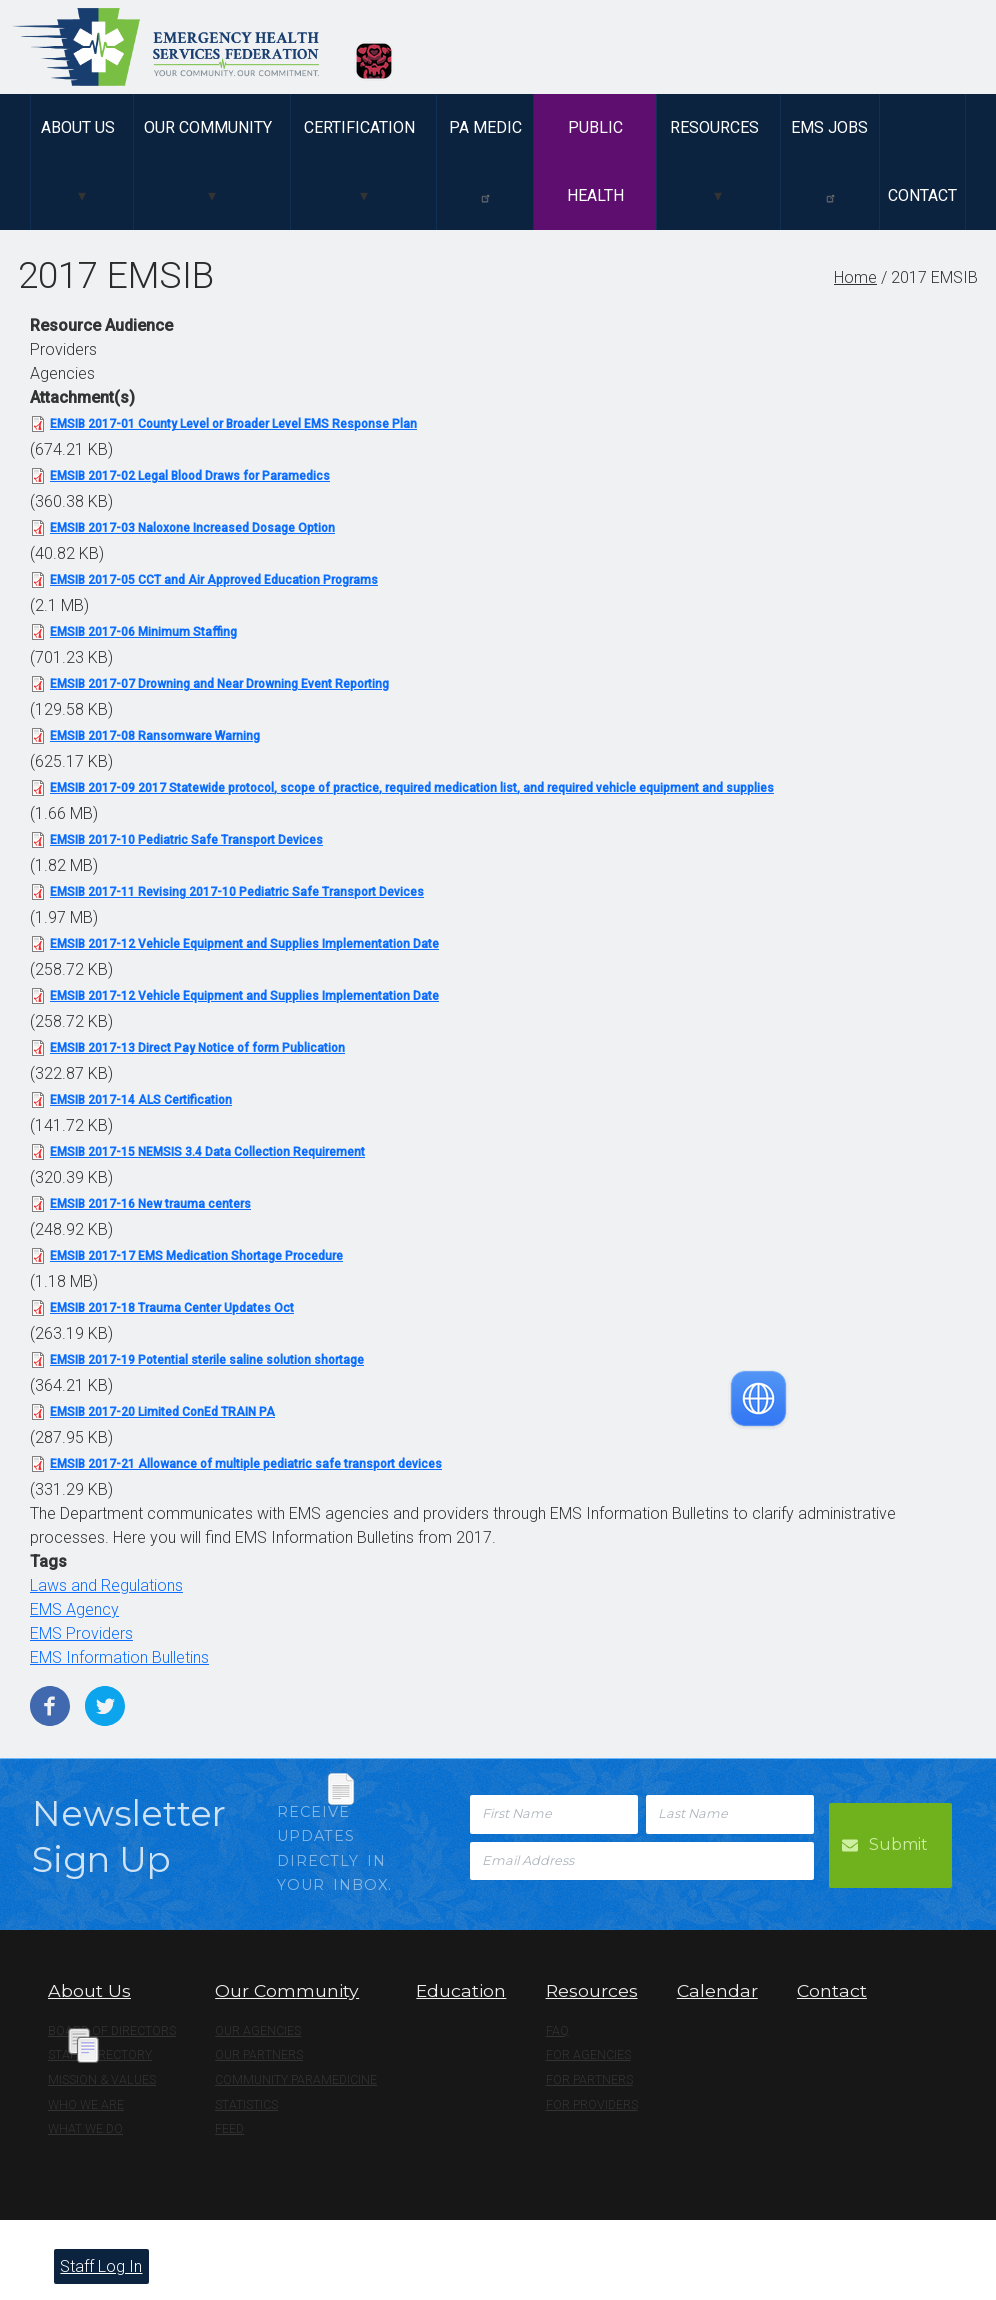  What do you see at coordinates (758, 1399) in the screenshot?
I see `open BitTorrent app settings` at bounding box center [758, 1399].